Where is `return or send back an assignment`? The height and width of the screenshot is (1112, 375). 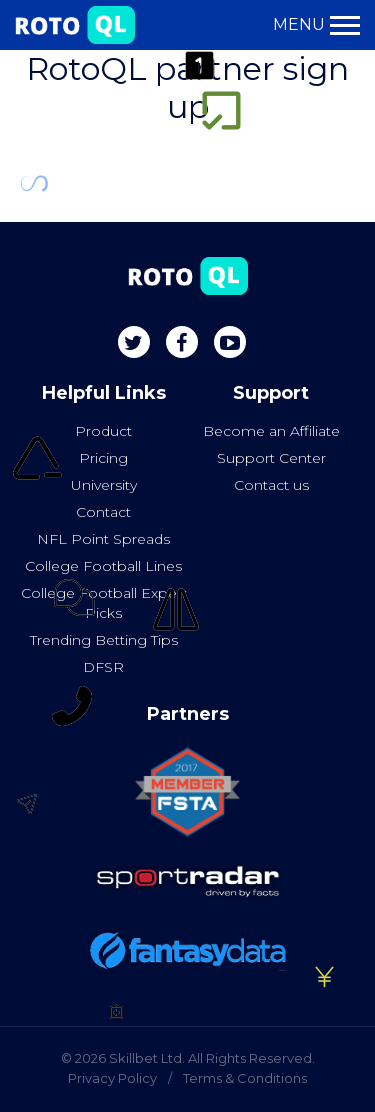 return or send back an assignment is located at coordinates (116, 1012).